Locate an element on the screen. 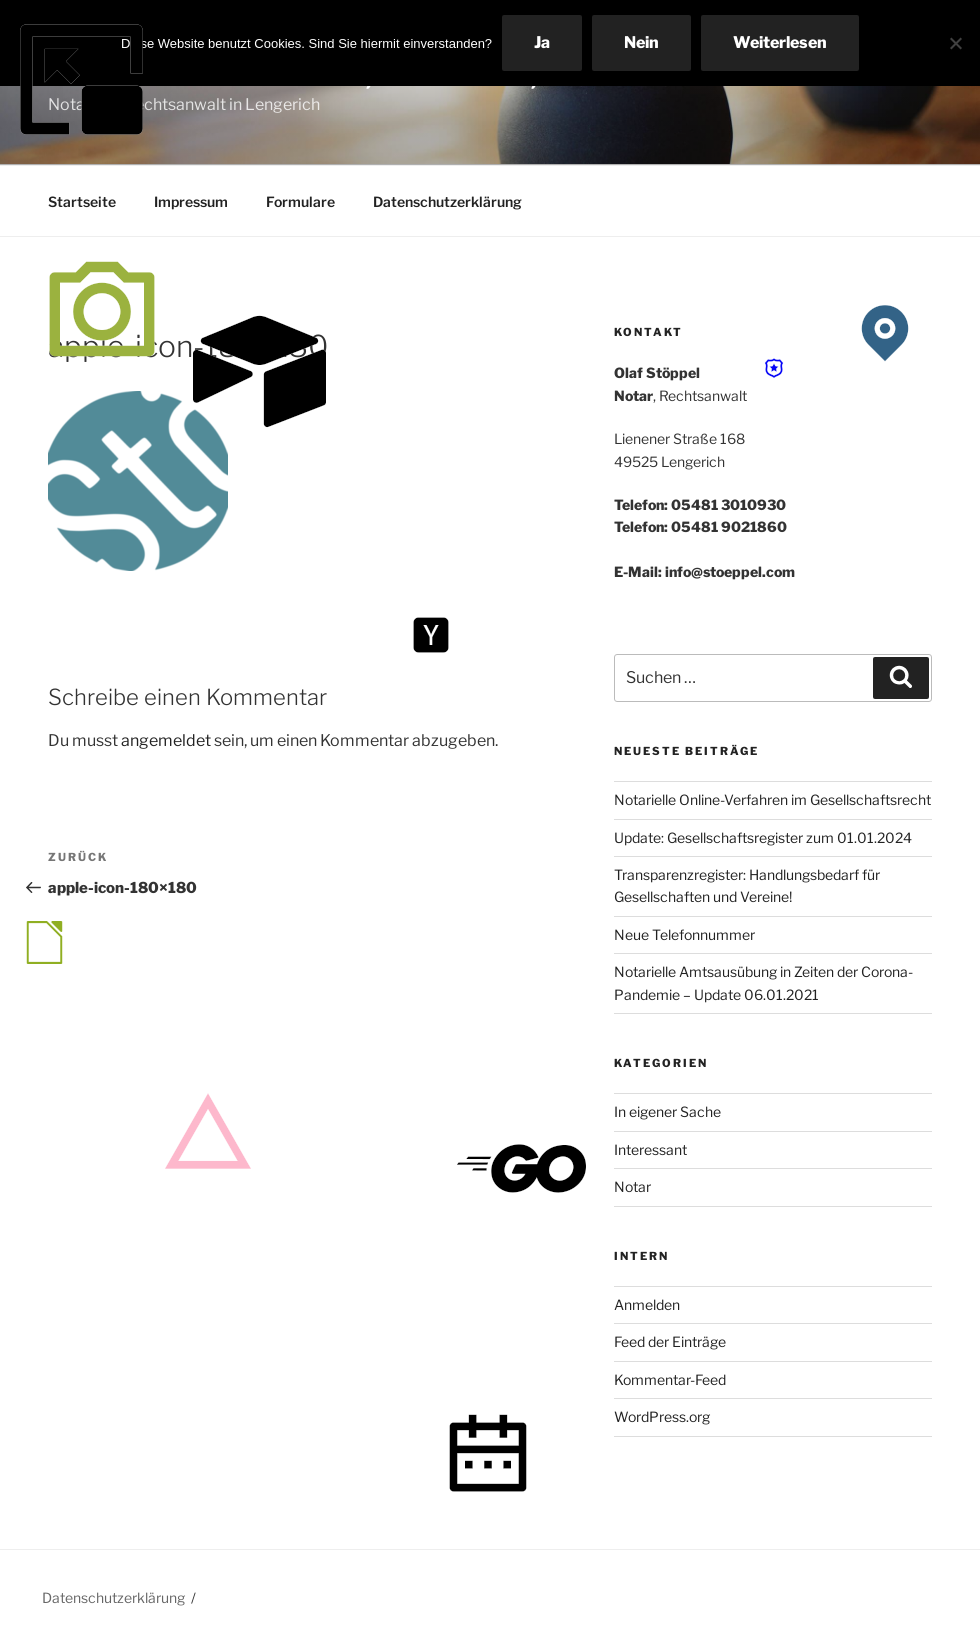 The image size is (980, 1645). vercel logo is located at coordinates (208, 1131).